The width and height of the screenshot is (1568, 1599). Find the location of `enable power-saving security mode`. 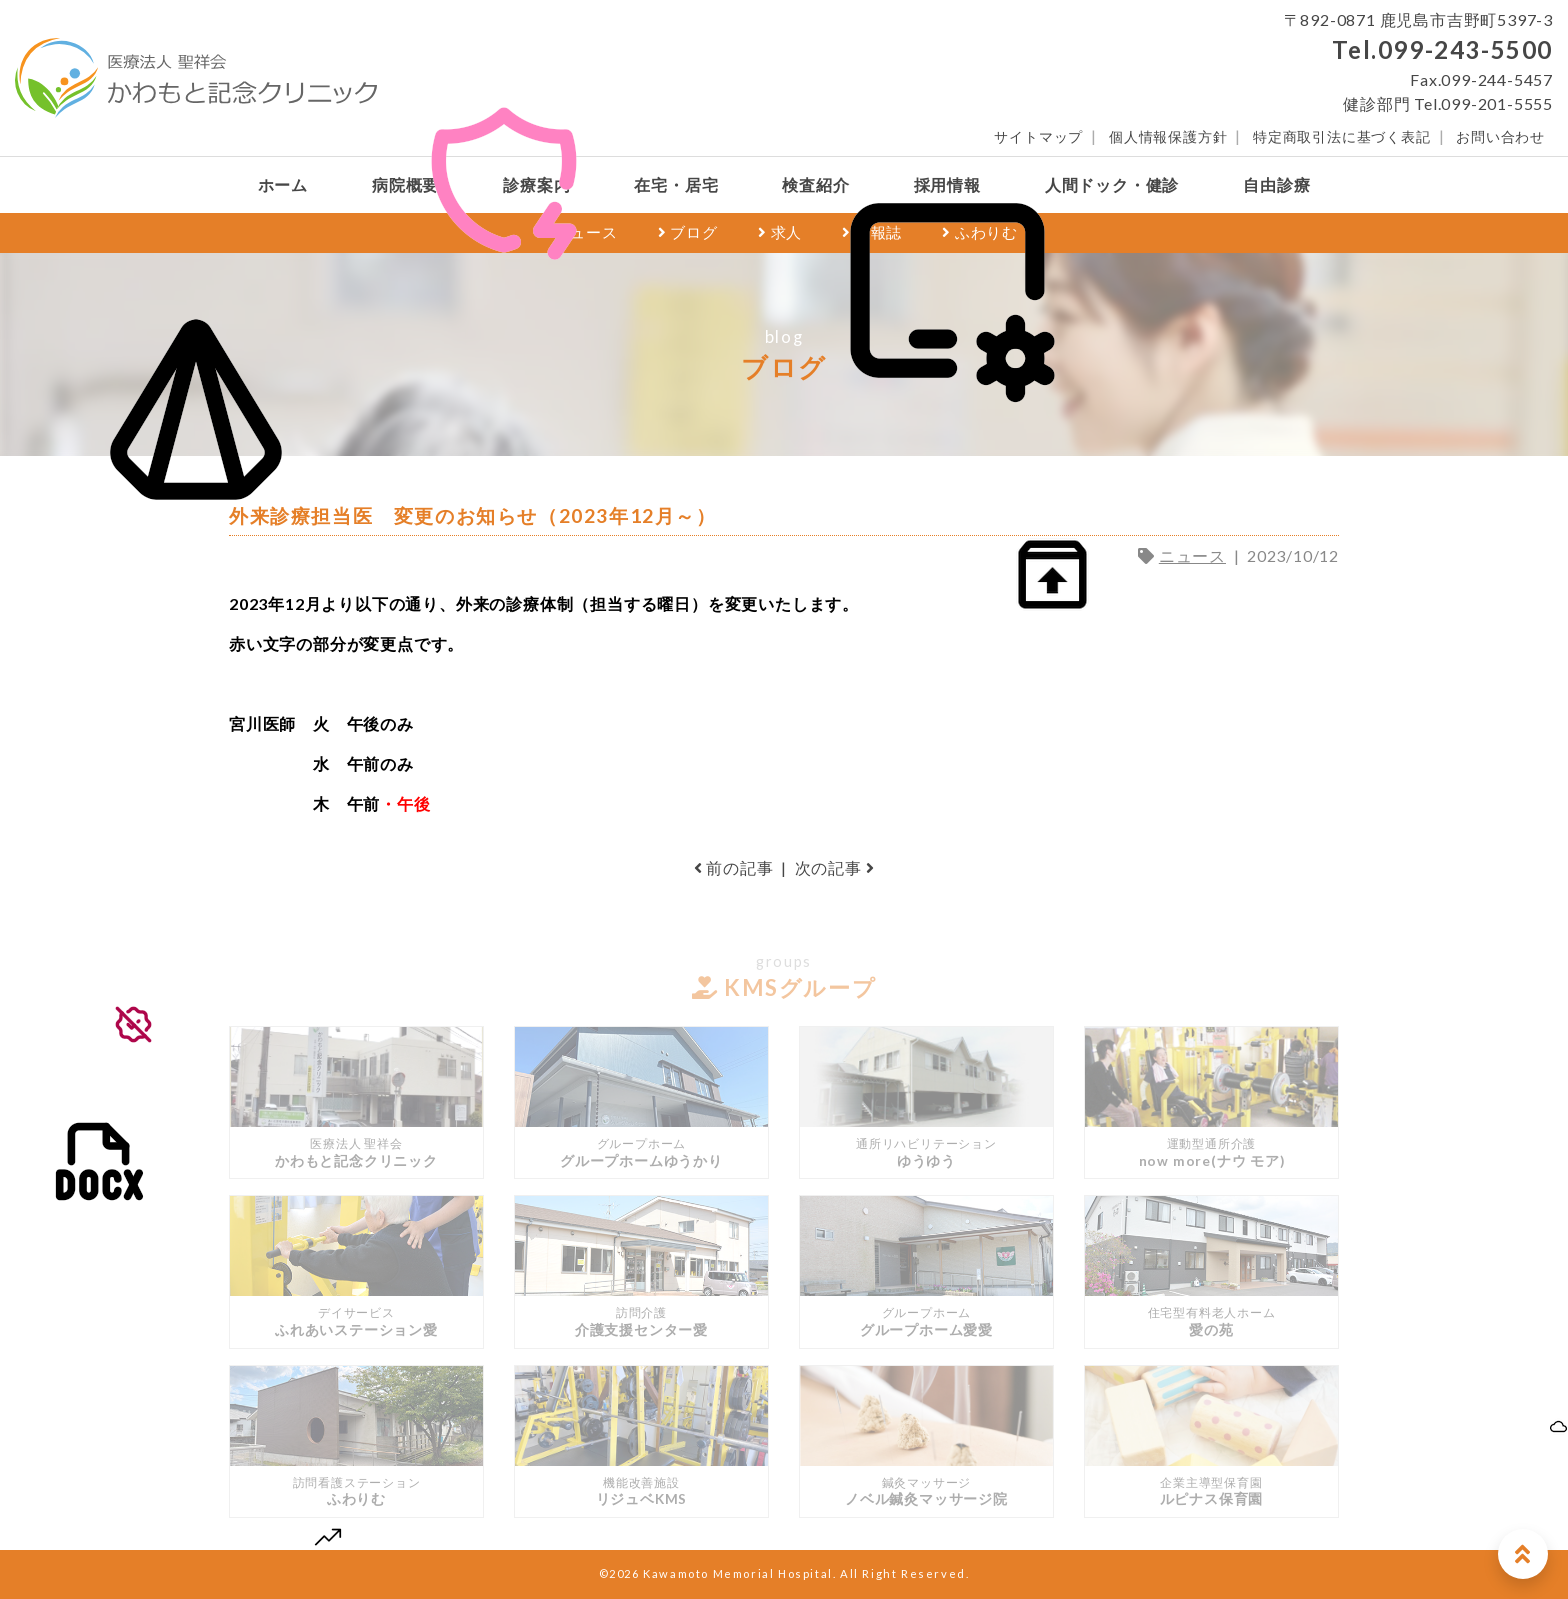

enable power-saving security mode is located at coordinates (504, 180).